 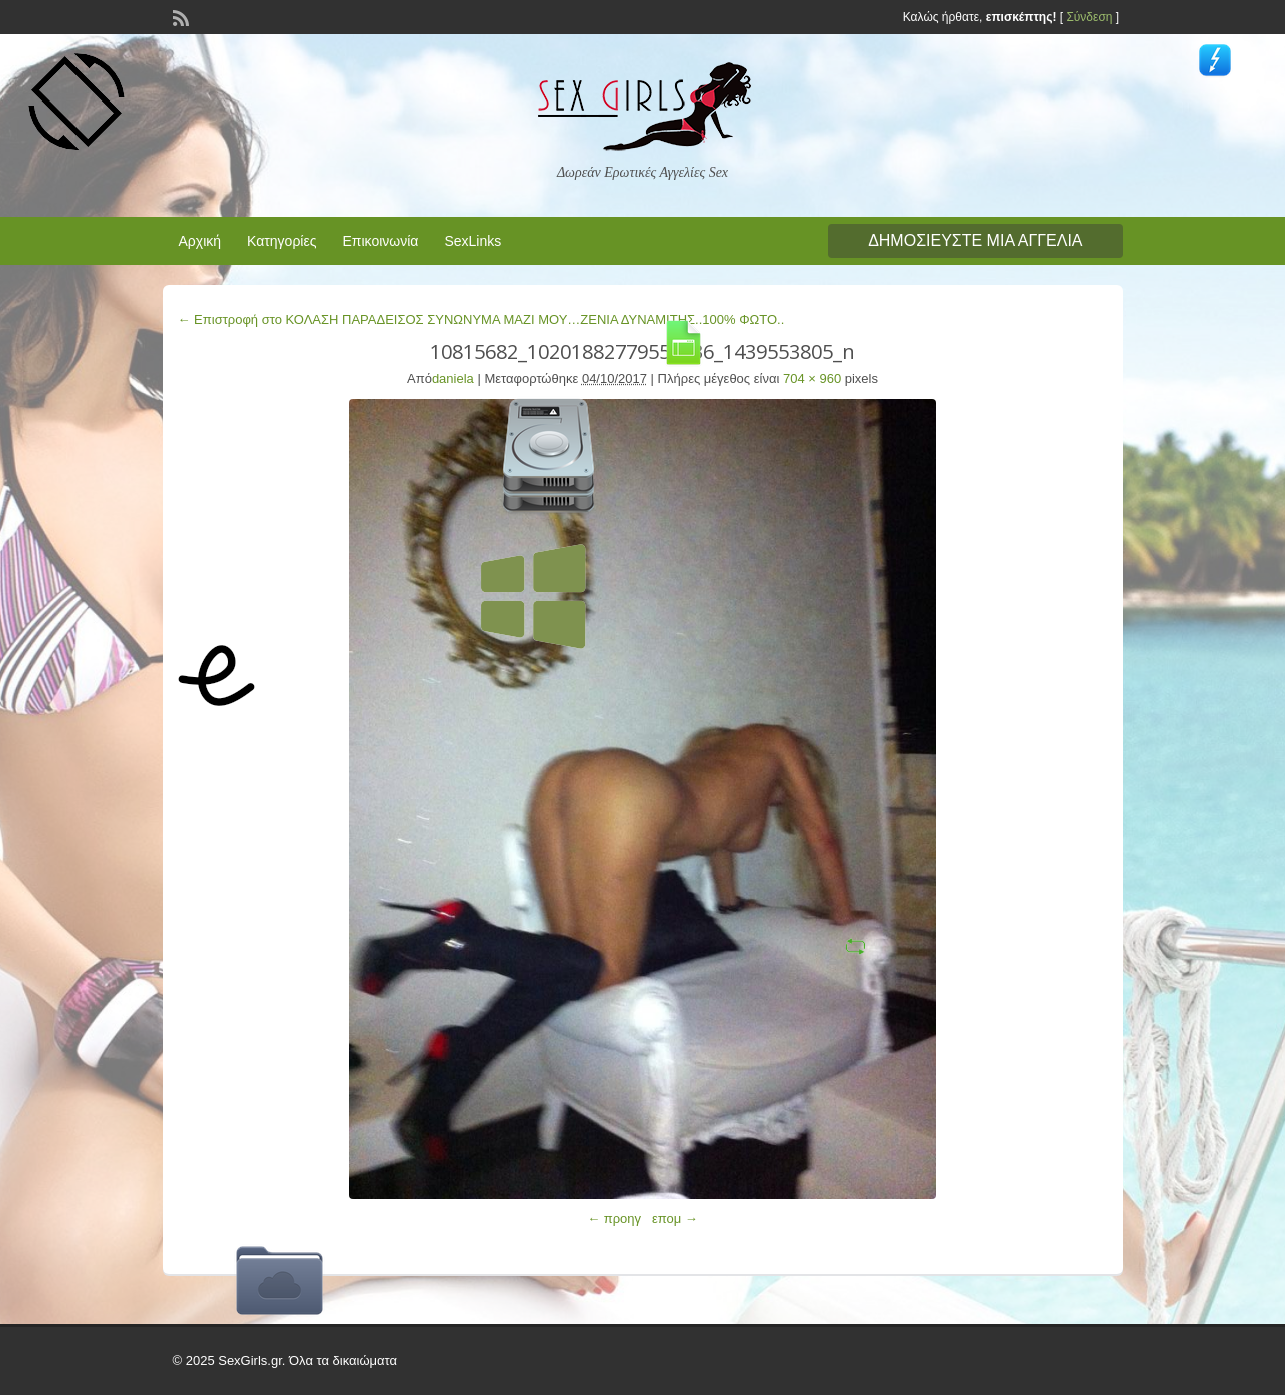 What do you see at coordinates (683, 343) in the screenshot?
I see `a QML source code file` at bounding box center [683, 343].